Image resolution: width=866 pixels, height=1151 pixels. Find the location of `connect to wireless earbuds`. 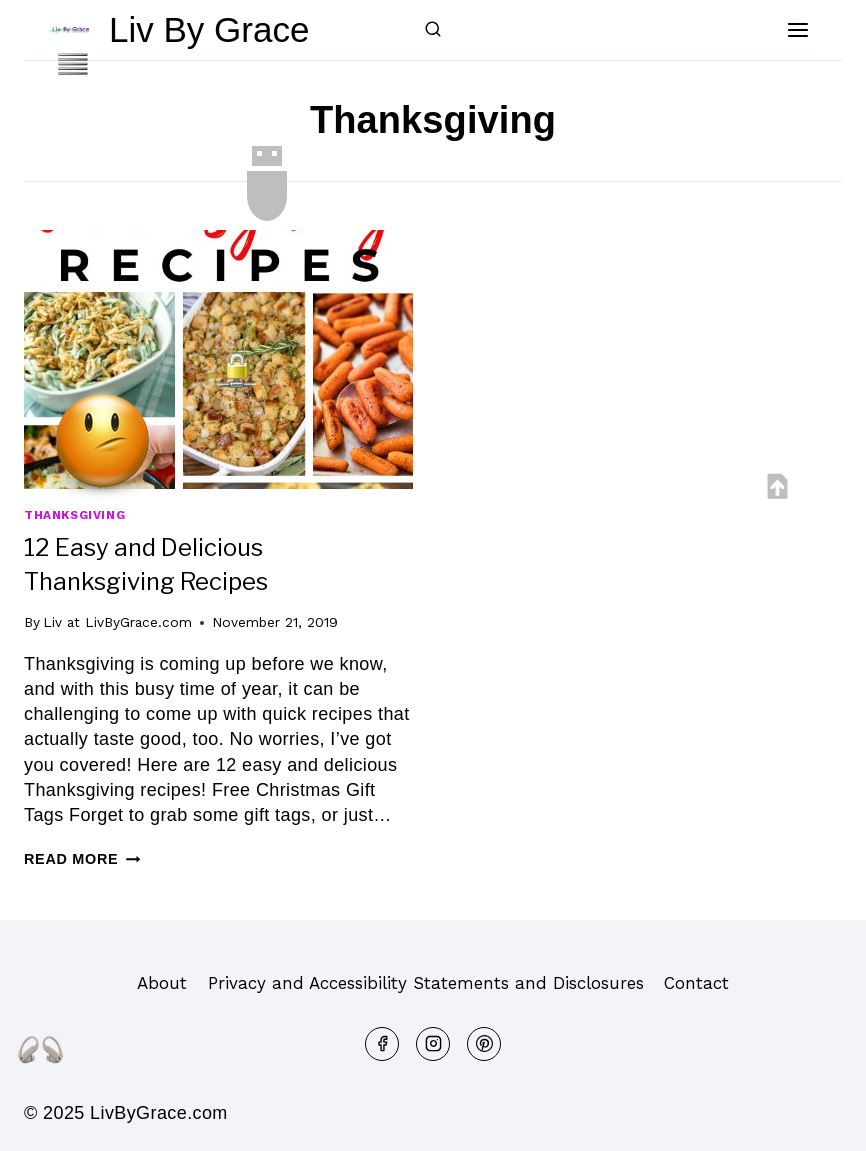

connect to wireless earbuds is located at coordinates (40, 1051).